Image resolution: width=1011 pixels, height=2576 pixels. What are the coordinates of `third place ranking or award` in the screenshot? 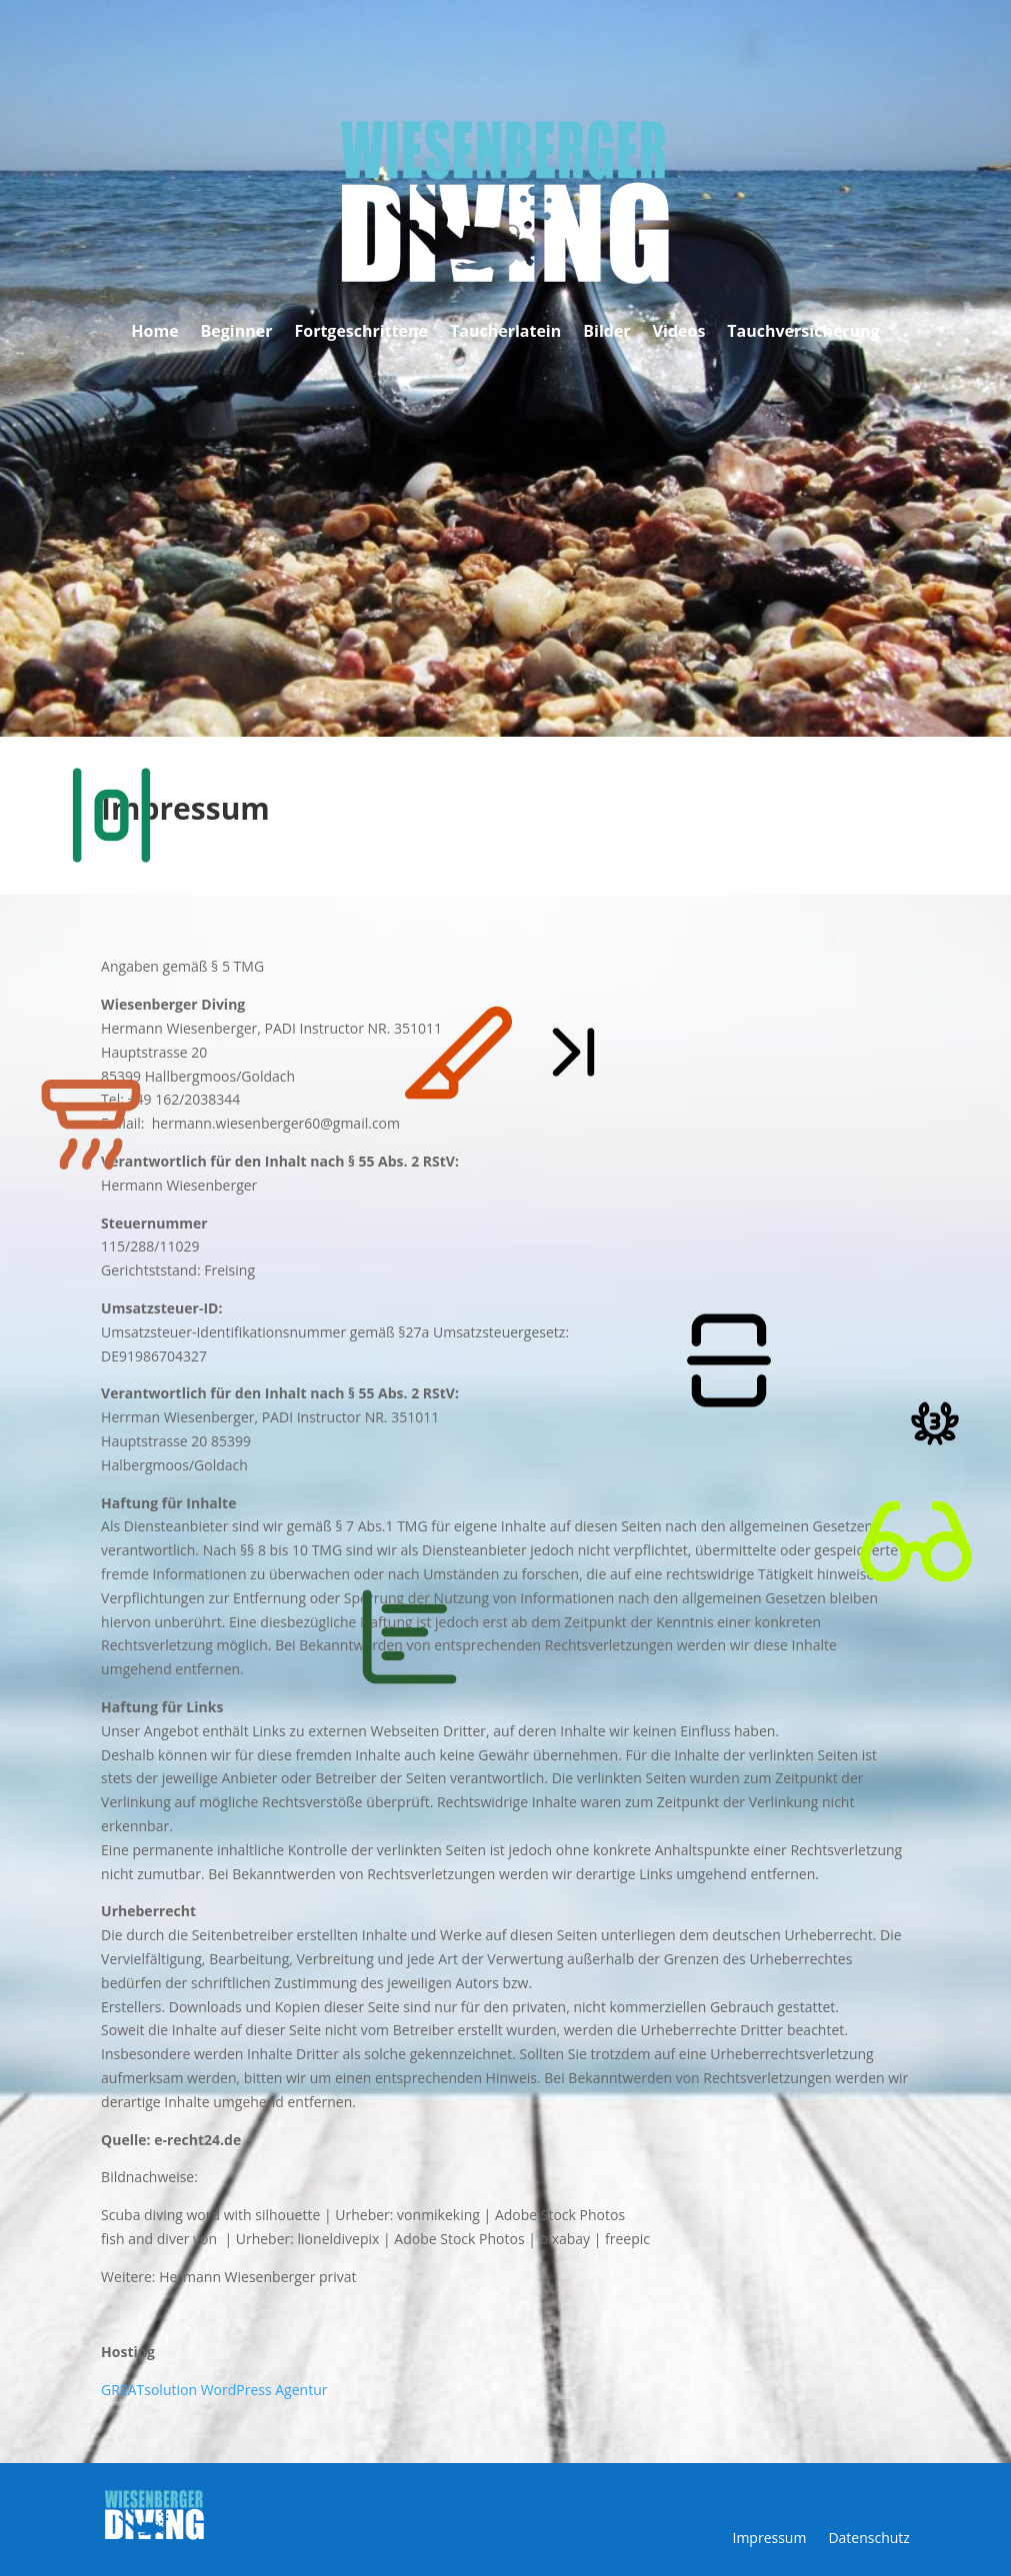 It's located at (935, 1423).